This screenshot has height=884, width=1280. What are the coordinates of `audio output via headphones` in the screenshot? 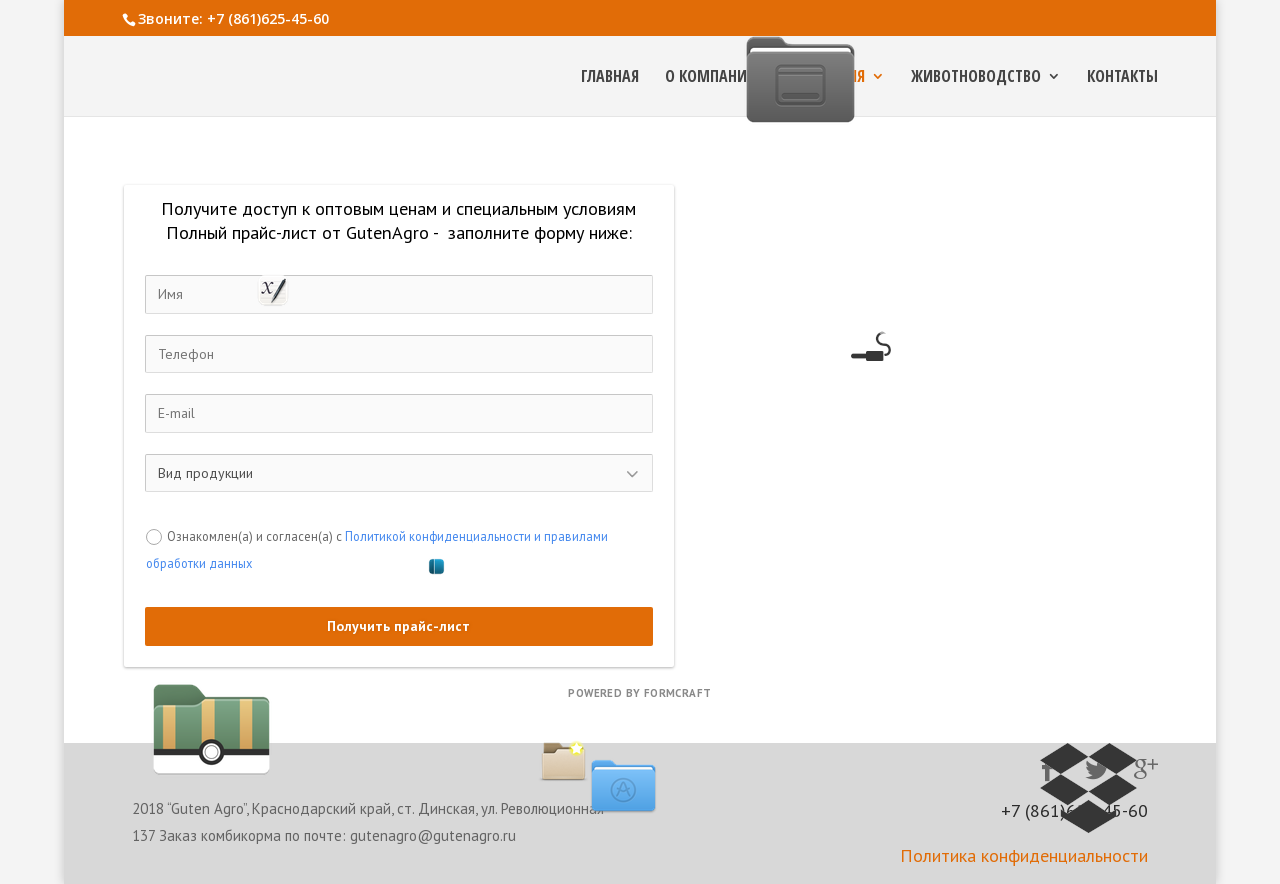 It's located at (871, 351).